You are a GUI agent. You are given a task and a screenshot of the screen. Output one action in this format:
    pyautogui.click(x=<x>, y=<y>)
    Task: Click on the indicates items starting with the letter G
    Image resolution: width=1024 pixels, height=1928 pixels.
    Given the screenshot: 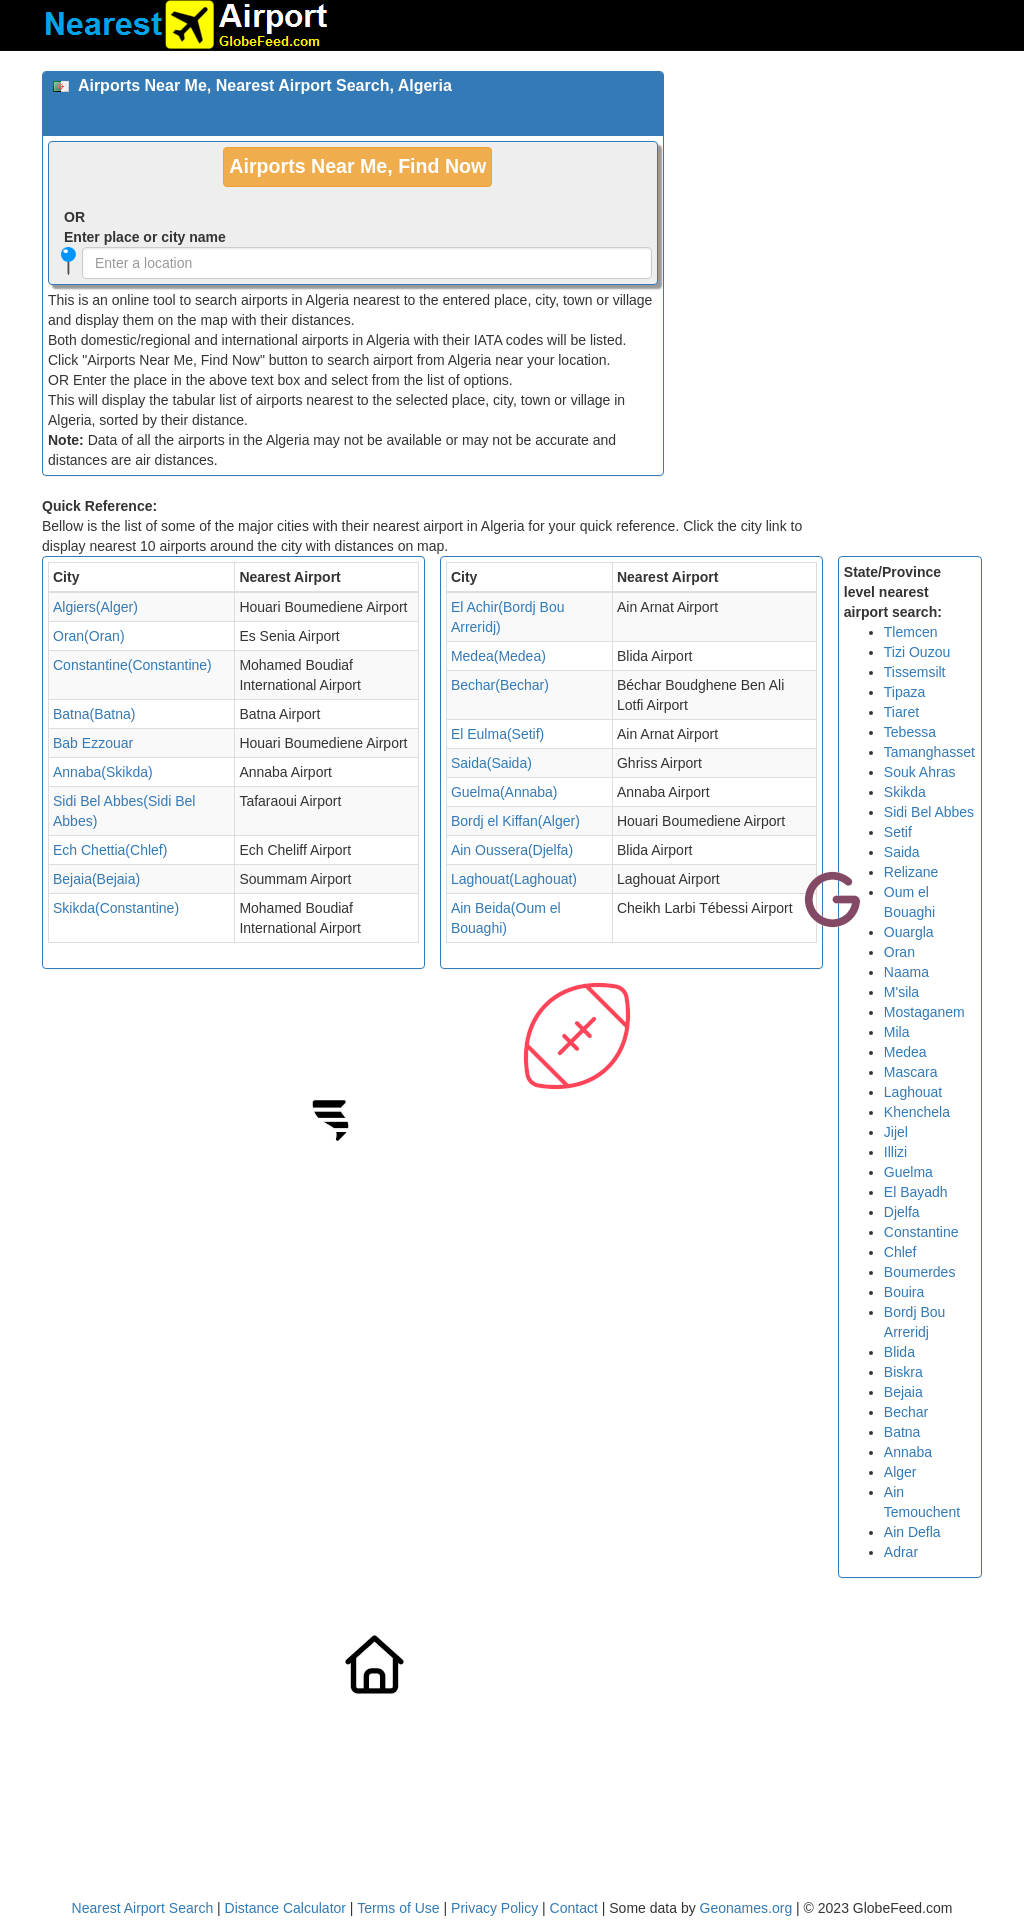 What is the action you would take?
    pyautogui.click(x=832, y=899)
    